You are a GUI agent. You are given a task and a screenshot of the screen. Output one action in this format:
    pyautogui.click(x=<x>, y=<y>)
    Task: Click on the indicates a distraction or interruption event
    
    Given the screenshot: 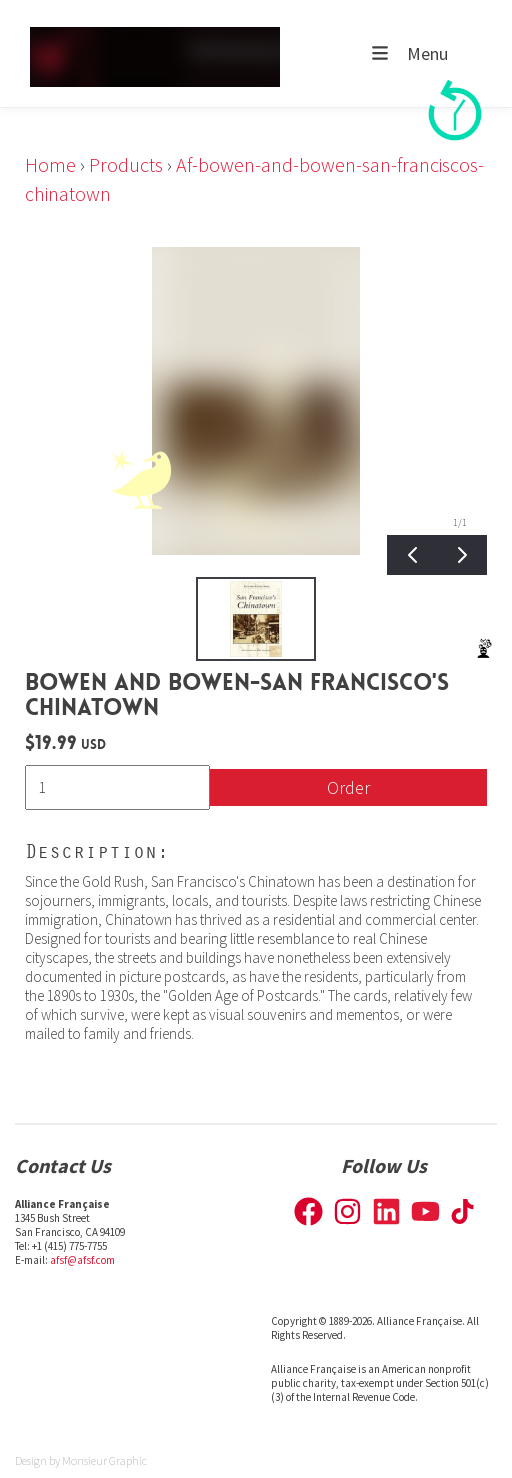 What is the action you would take?
    pyautogui.click(x=141, y=478)
    